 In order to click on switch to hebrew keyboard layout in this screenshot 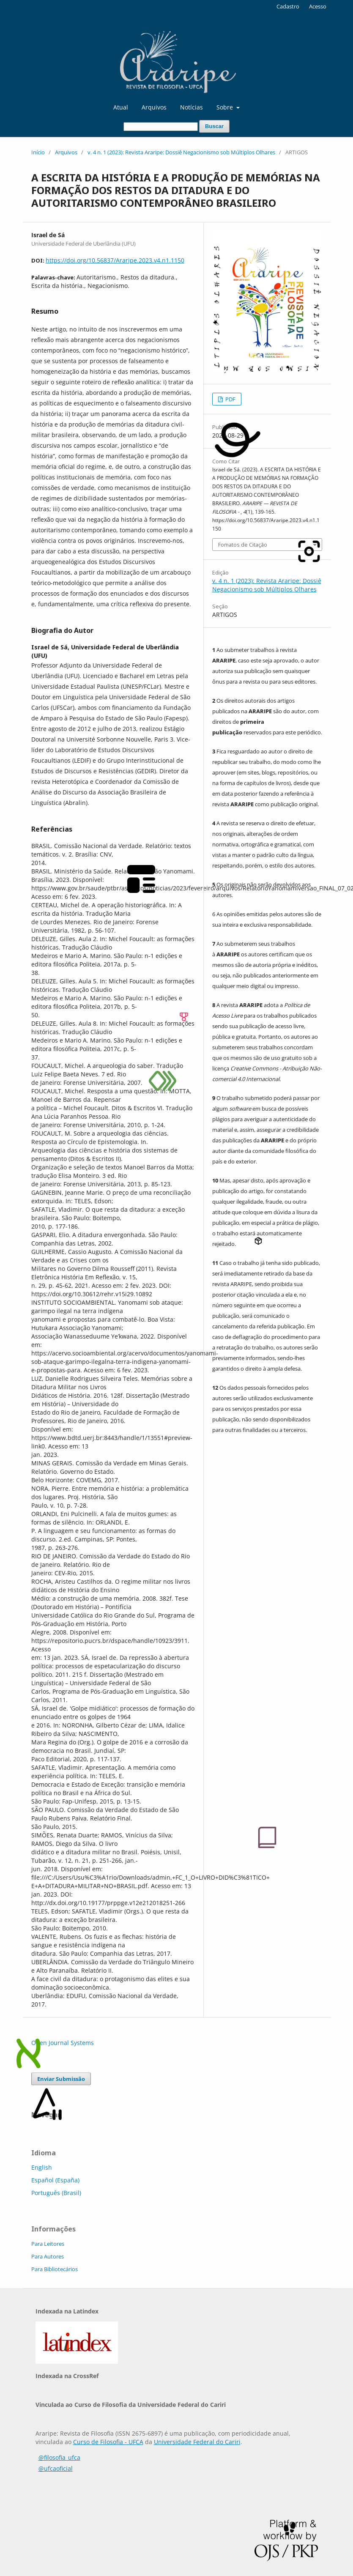, I will do `click(29, 2053)`.